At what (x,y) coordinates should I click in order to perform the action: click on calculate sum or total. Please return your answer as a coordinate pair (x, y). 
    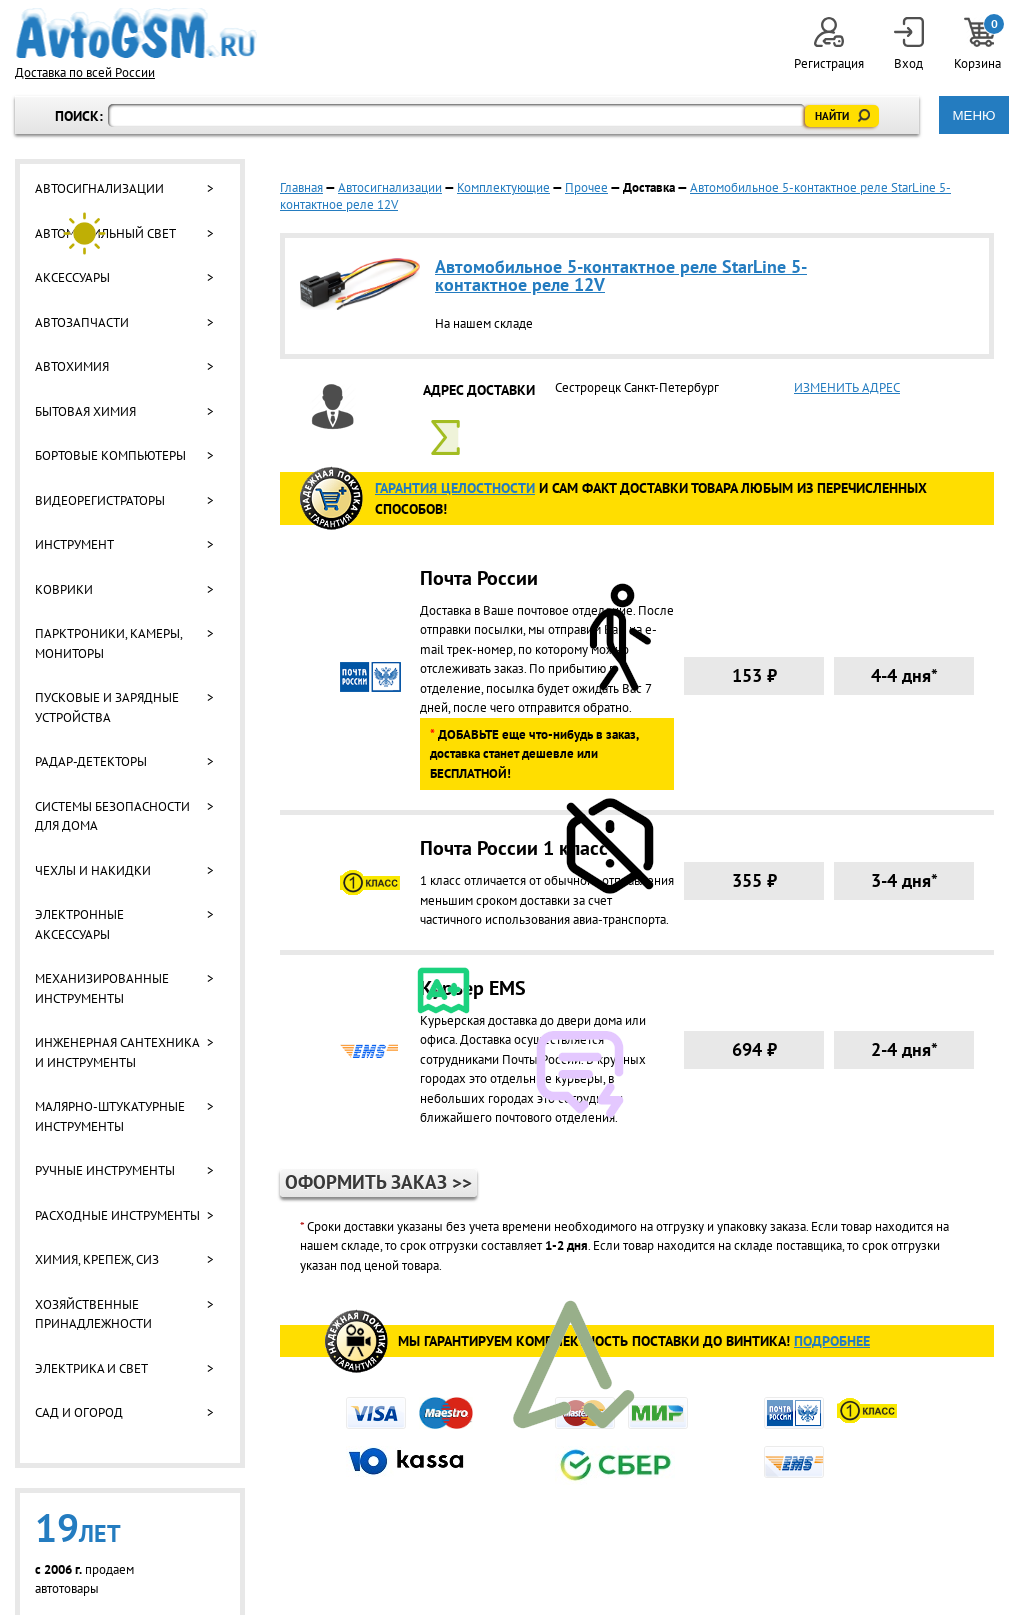
    Looking at the image, I should click on (445, 437).